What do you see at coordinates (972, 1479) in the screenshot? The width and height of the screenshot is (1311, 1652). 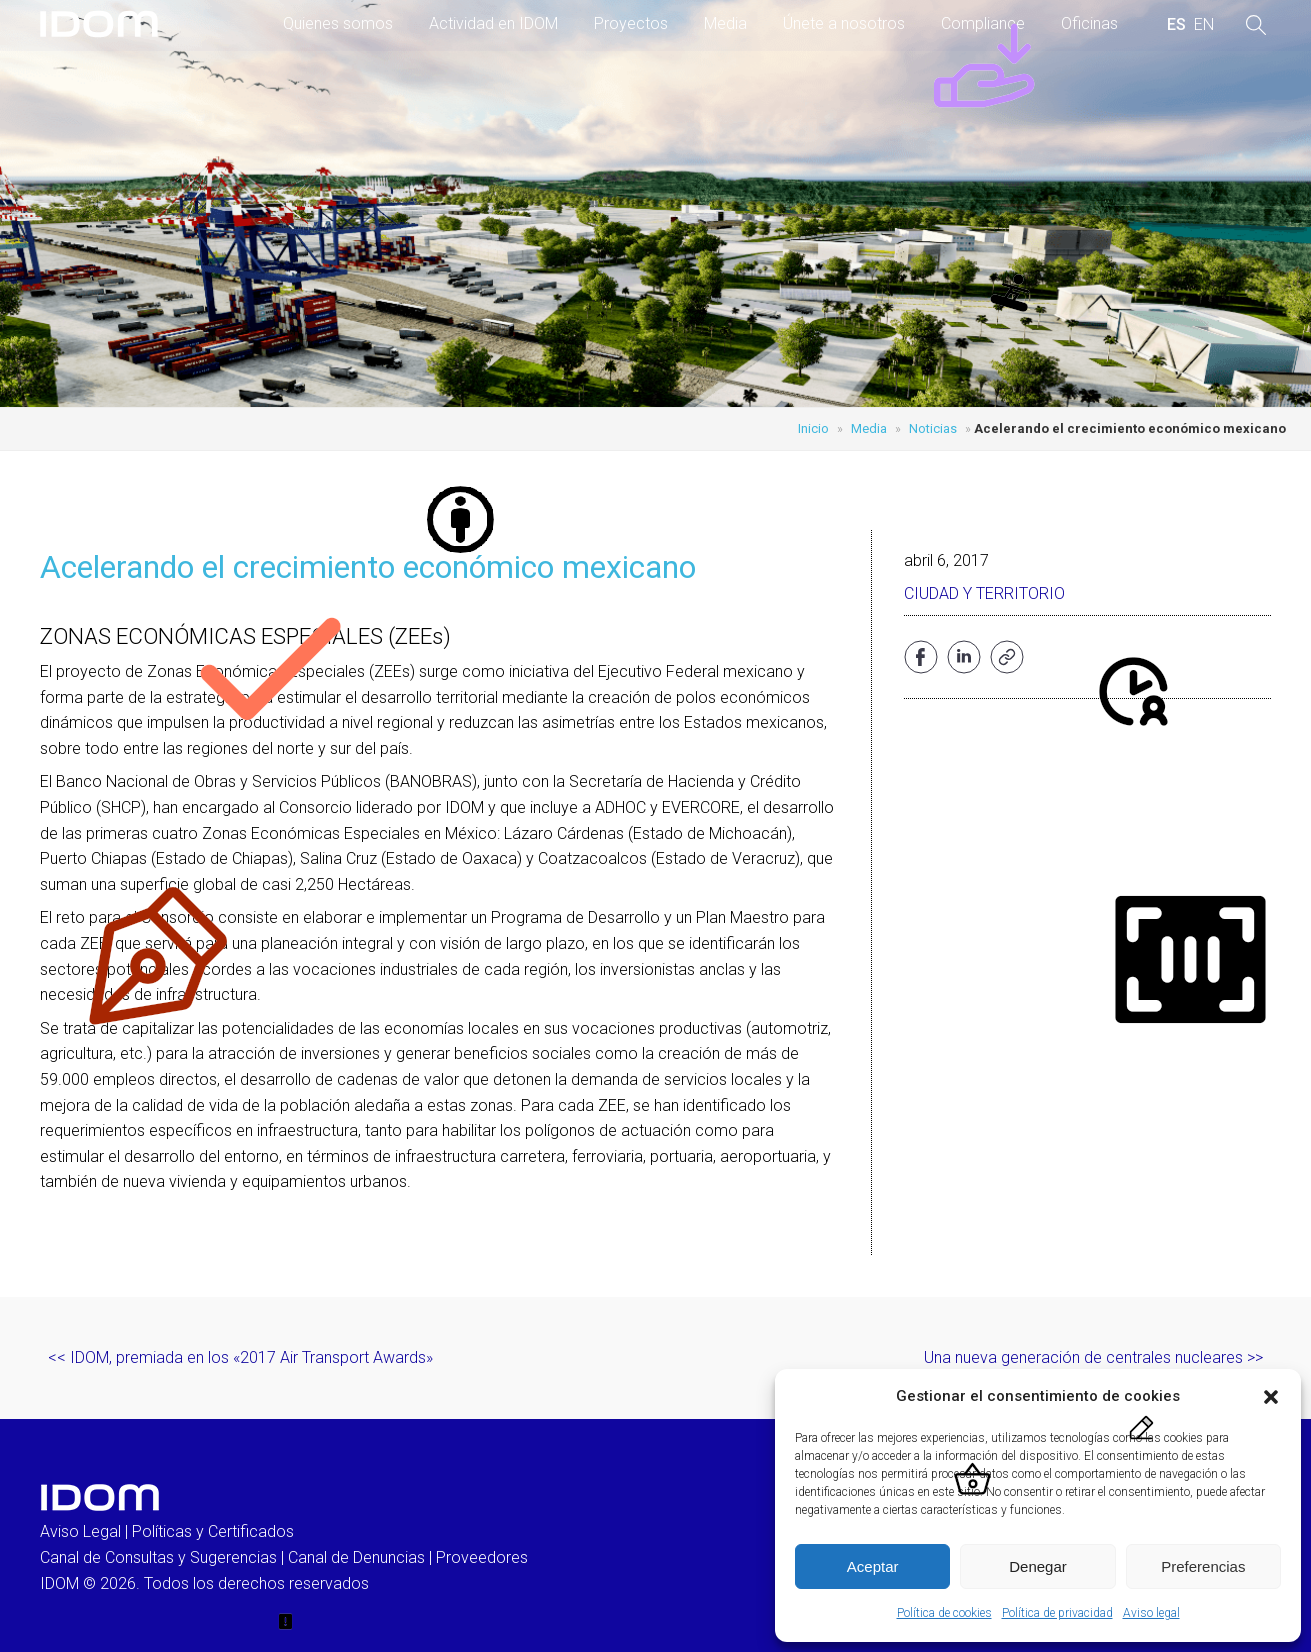 I see `view your shopping basket` at bounding box center [972, 1479].